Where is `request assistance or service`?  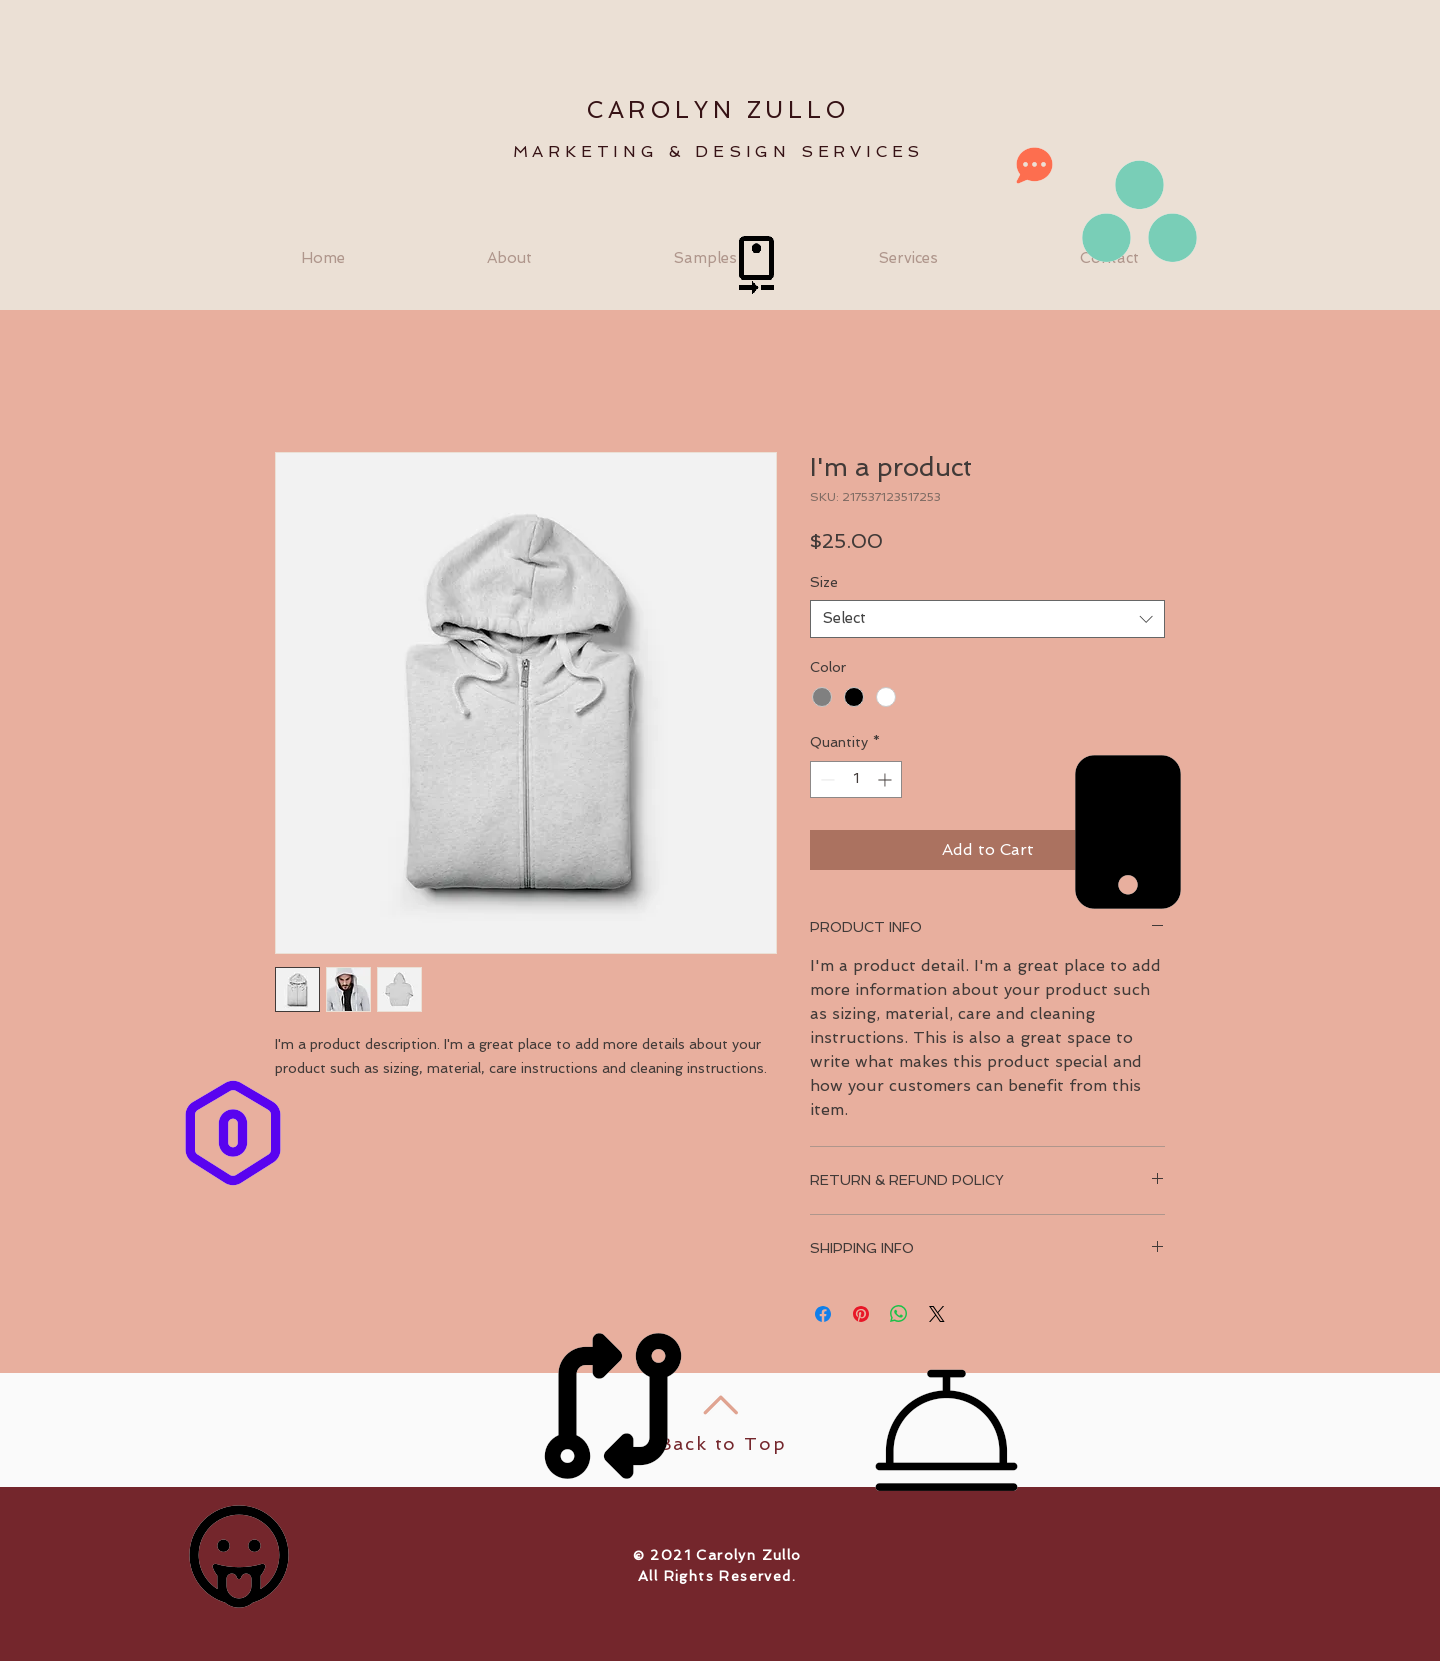 request assistance or service is located at coordinates (946, 1435).